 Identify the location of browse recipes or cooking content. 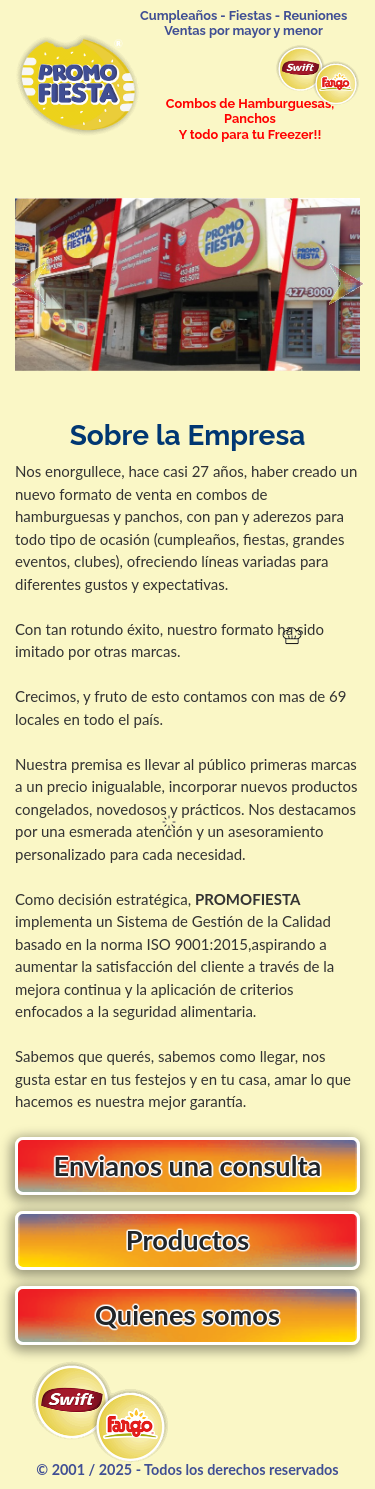
(292, 636).